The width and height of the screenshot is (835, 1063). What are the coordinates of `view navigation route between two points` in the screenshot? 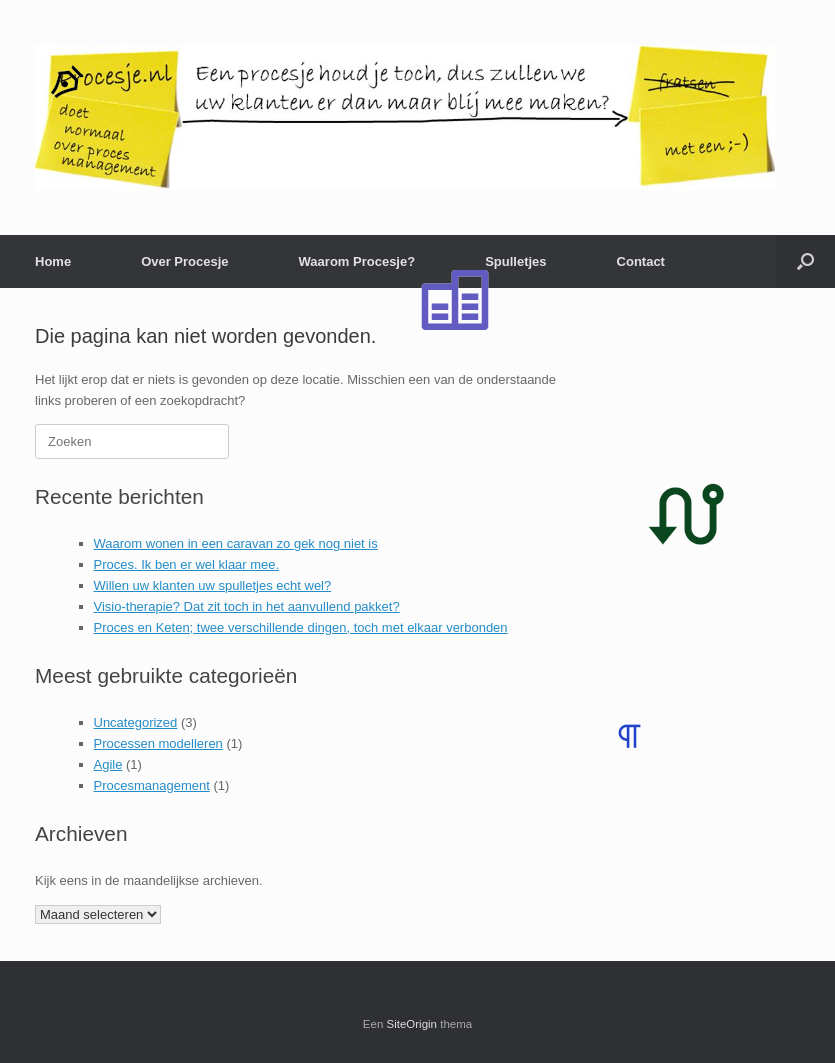 It's located at (688, 516).